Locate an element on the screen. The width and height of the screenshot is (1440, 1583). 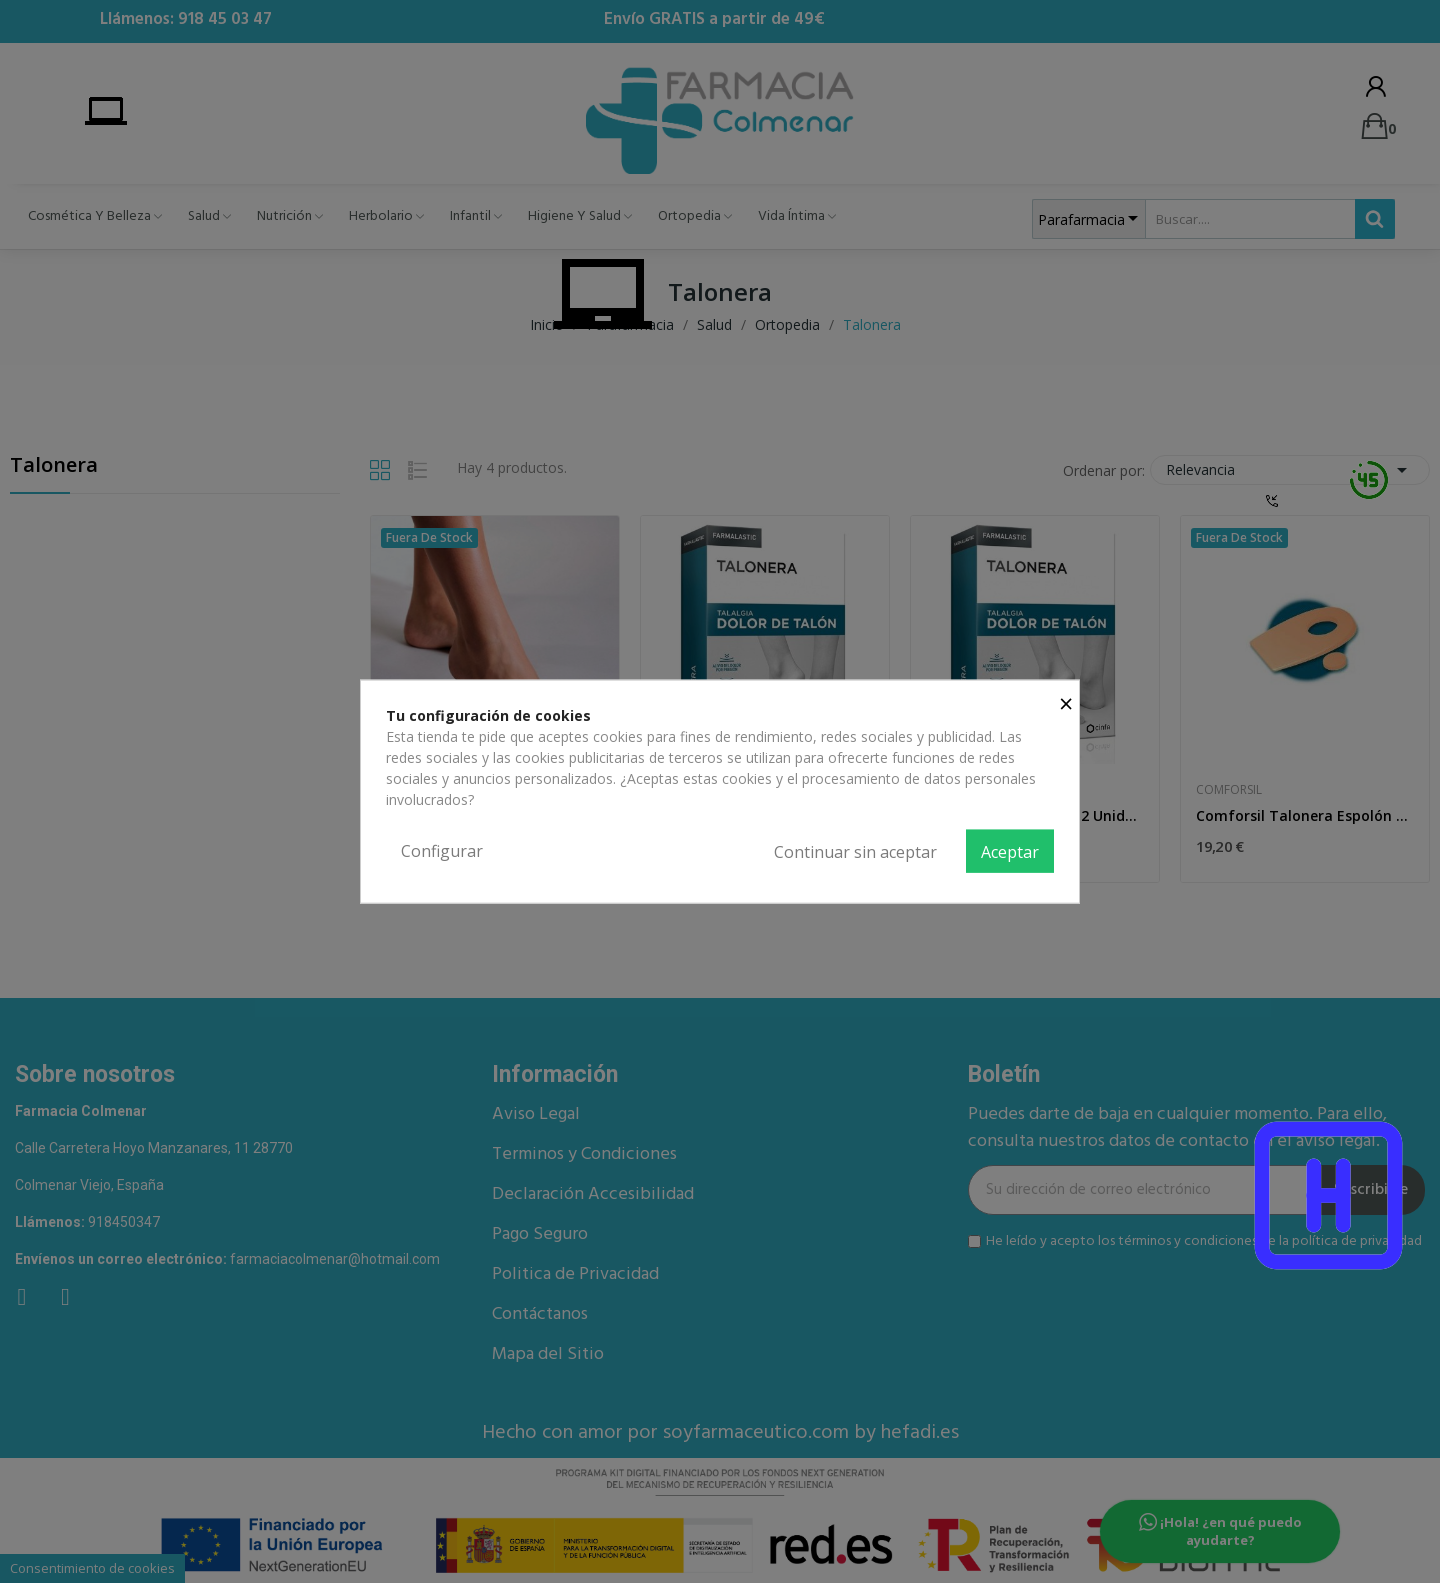
indicates a missed call that needs to be returned is located at coordinates (1272, 501).